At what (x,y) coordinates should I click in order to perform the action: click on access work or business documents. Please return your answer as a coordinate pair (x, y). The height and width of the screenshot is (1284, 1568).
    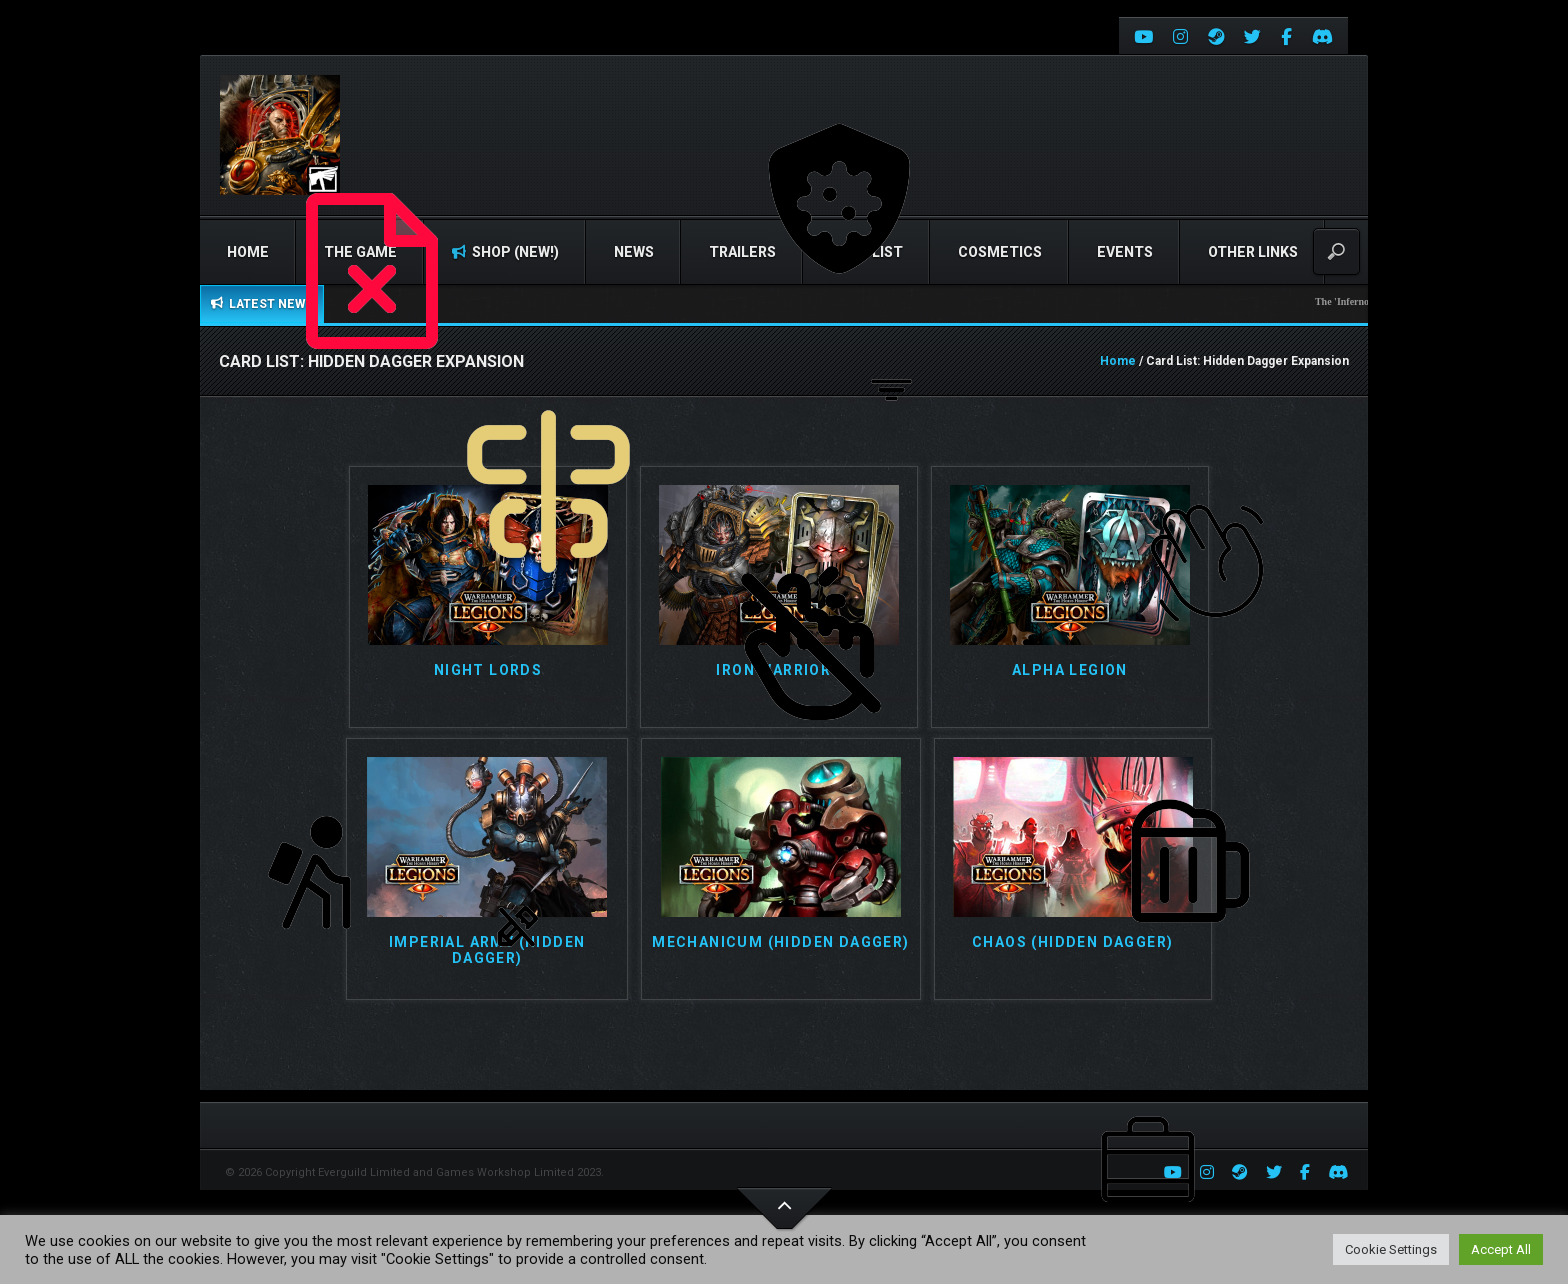
    Looking at the image, I should click on (1148, 1163).